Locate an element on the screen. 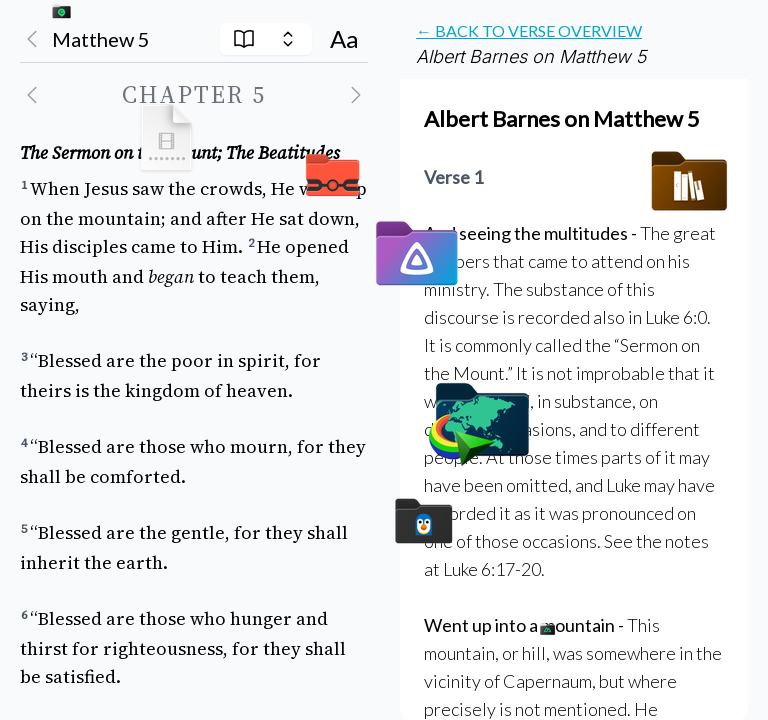 The height and width of the screenshot is (720, 768). open nuxt.js project folder is located at coordinates (547, 629).